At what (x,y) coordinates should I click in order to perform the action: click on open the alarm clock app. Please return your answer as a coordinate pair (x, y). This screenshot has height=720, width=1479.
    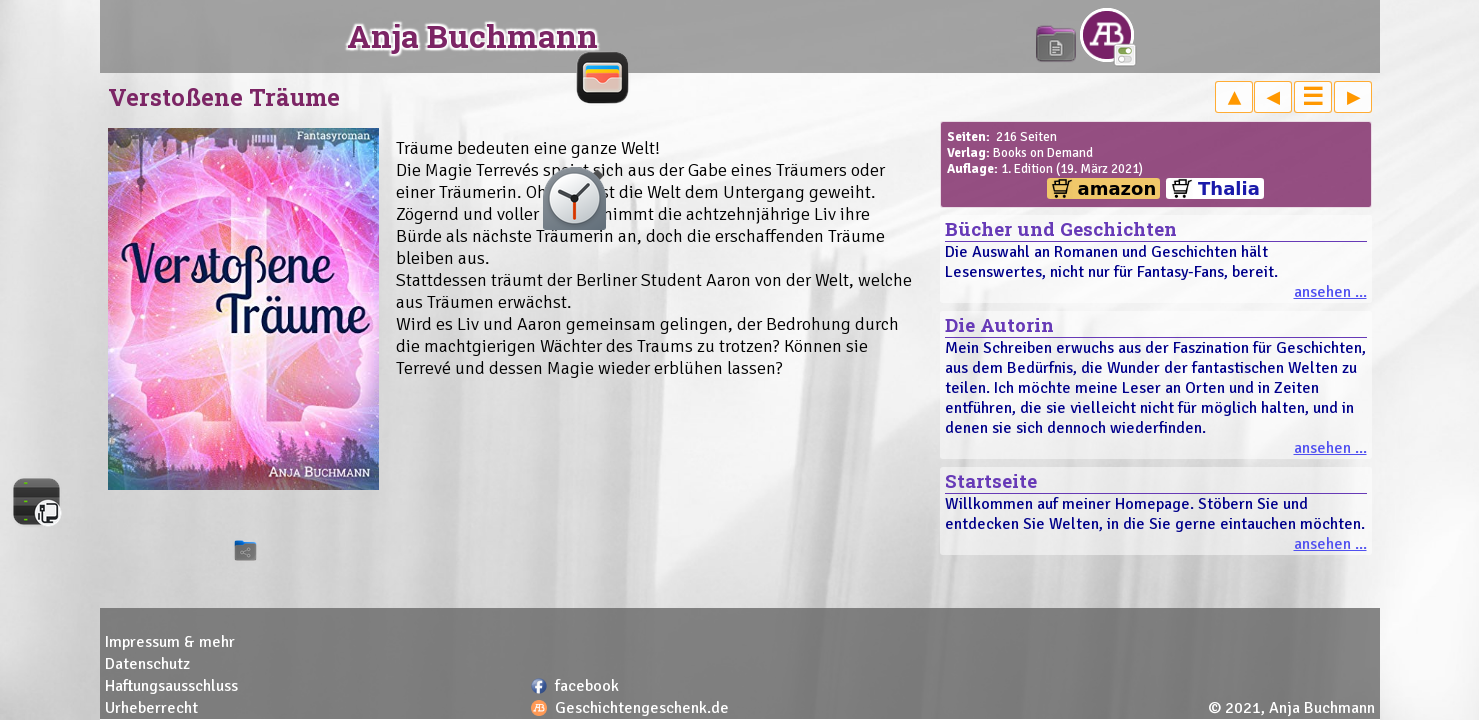
    Looking at the image, I should click on (574, 198).